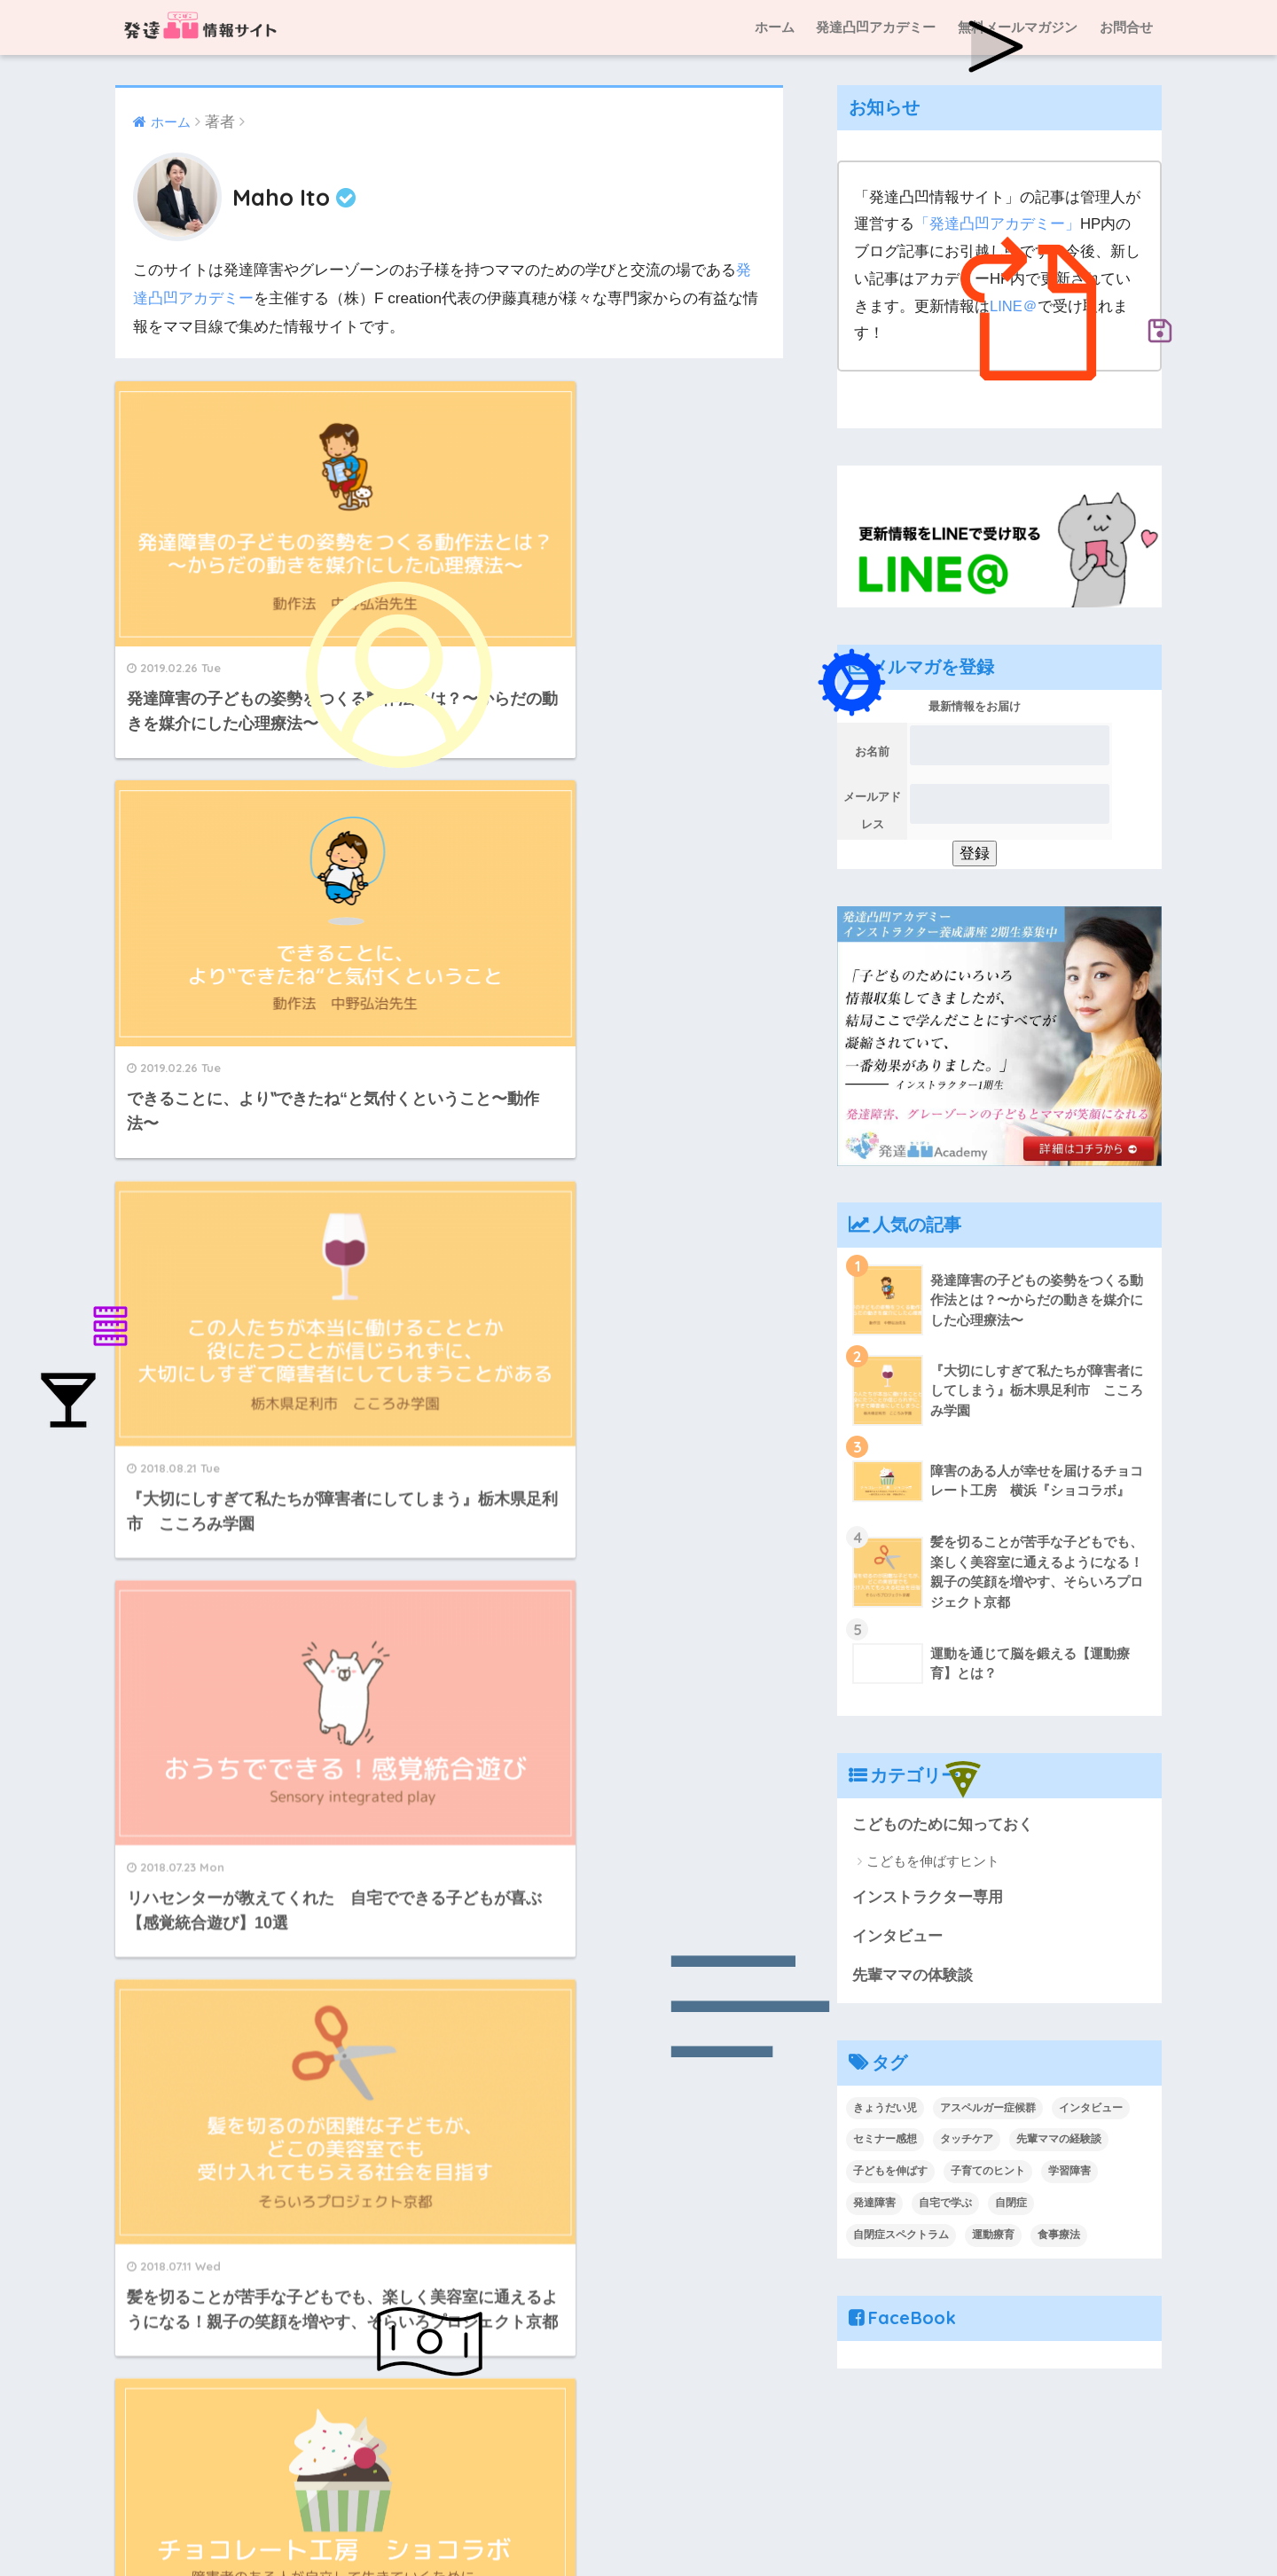  I want to click on go to file or navigate to a specific file, so click(1038, 312).